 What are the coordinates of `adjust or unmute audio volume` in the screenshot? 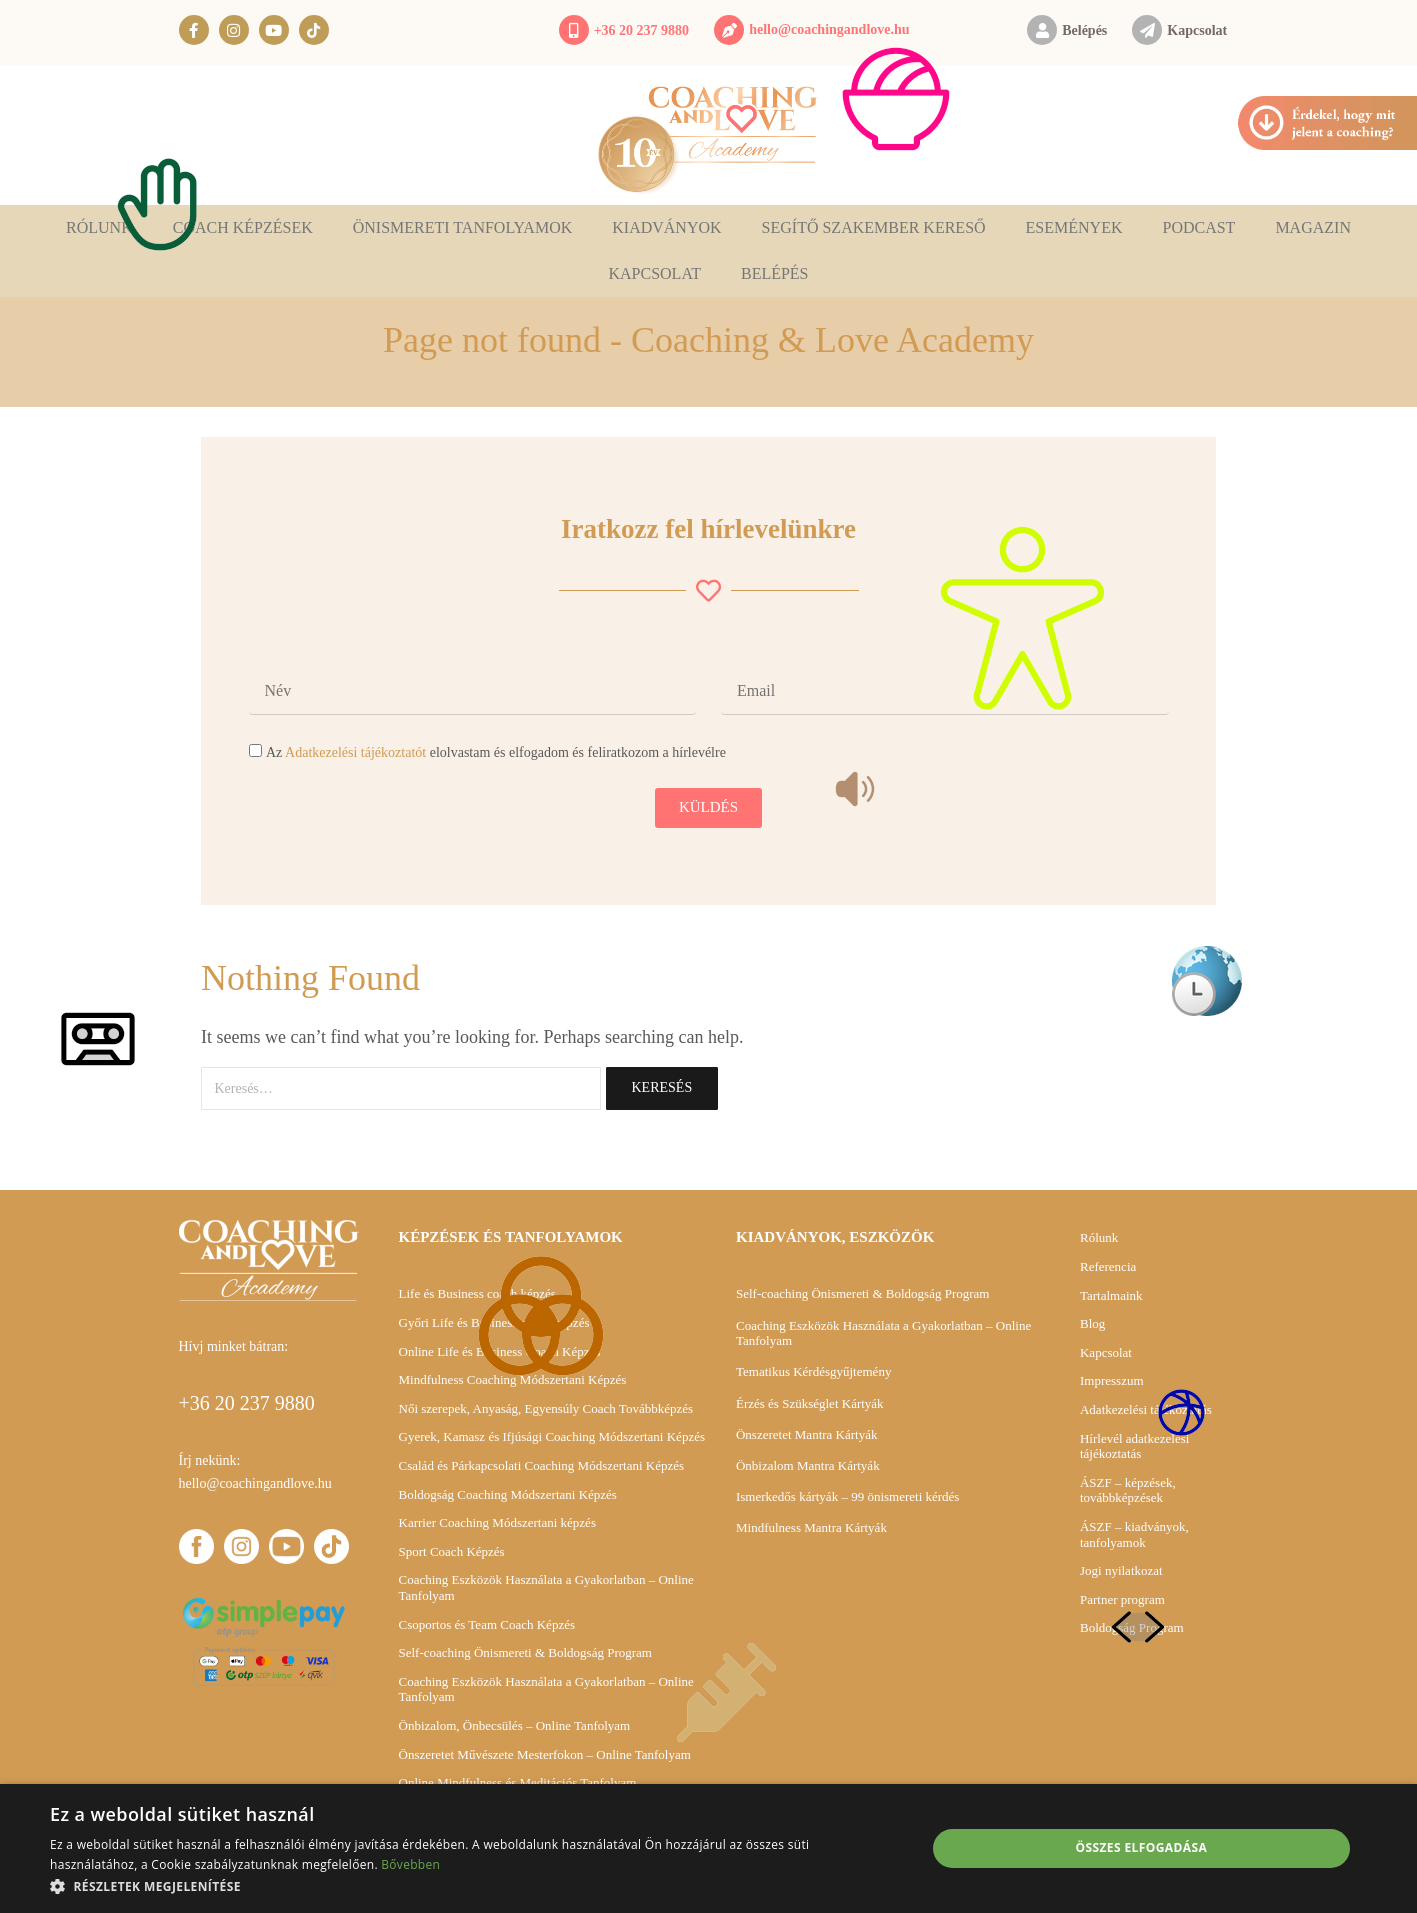 It's located at (855, 789).